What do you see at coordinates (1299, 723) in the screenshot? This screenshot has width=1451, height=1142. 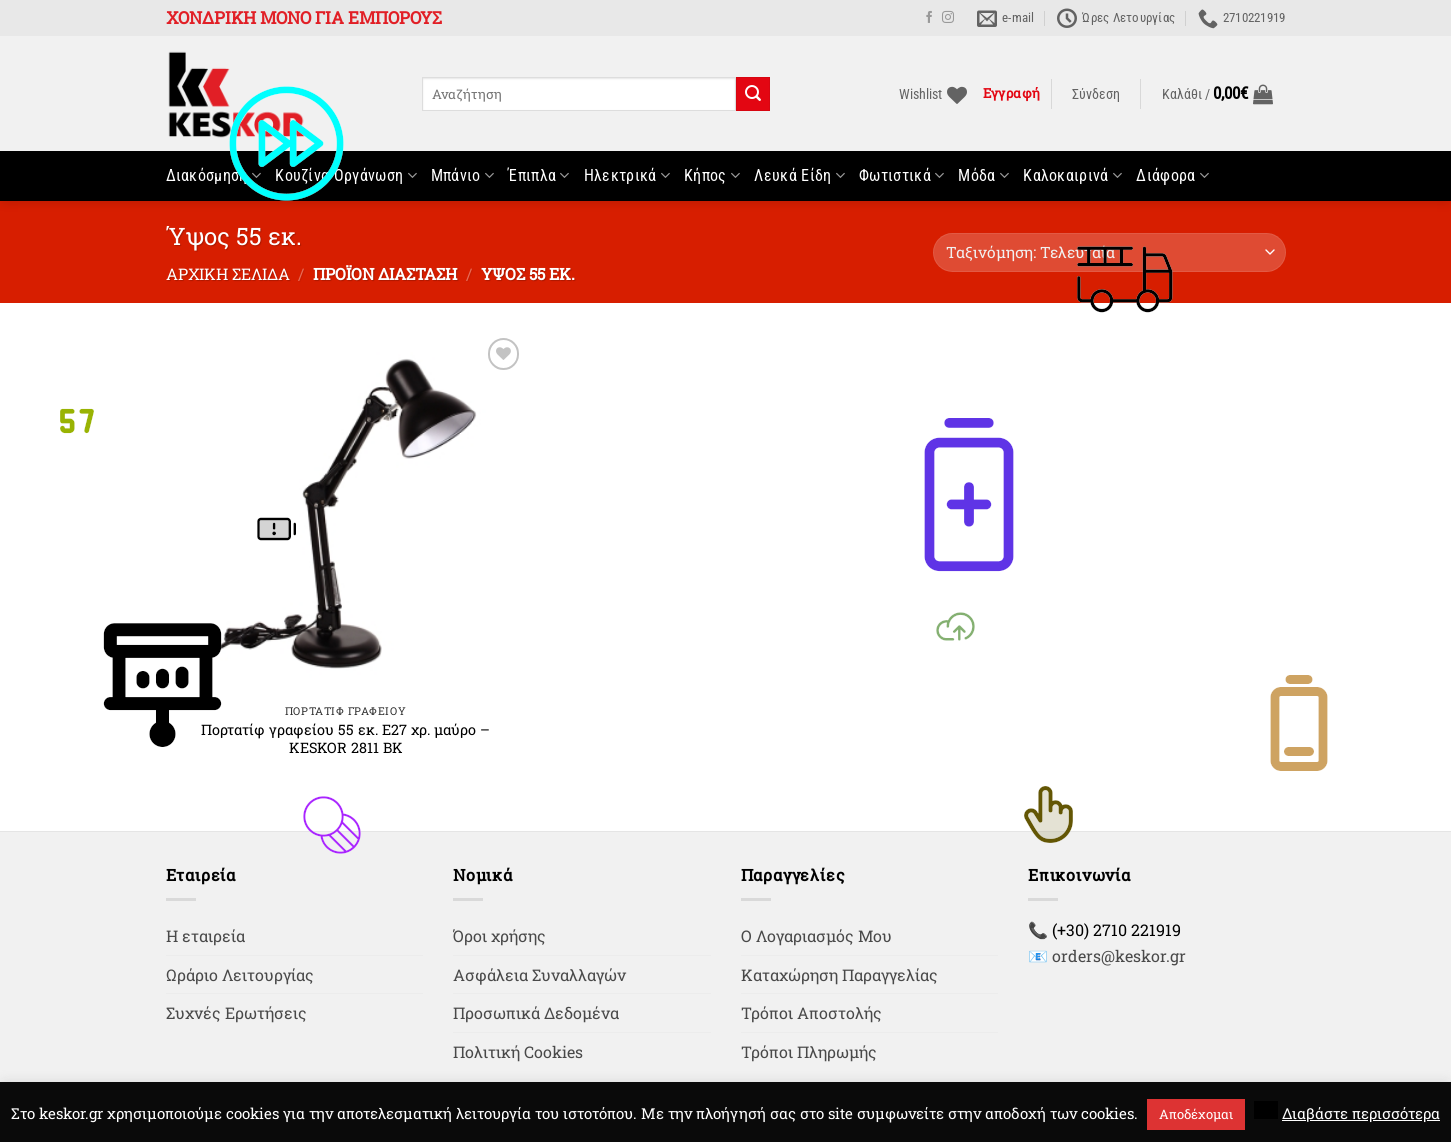 I see `indicates low battery level` at bounding box center [1299, 723].